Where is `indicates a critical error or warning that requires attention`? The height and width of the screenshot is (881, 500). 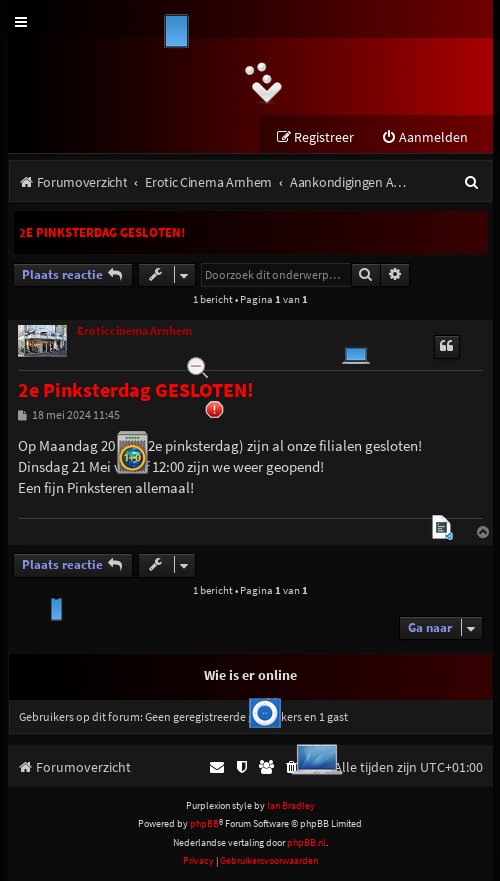 indicates a critical error or warning that requires attention is located at coordinates (214, 409).